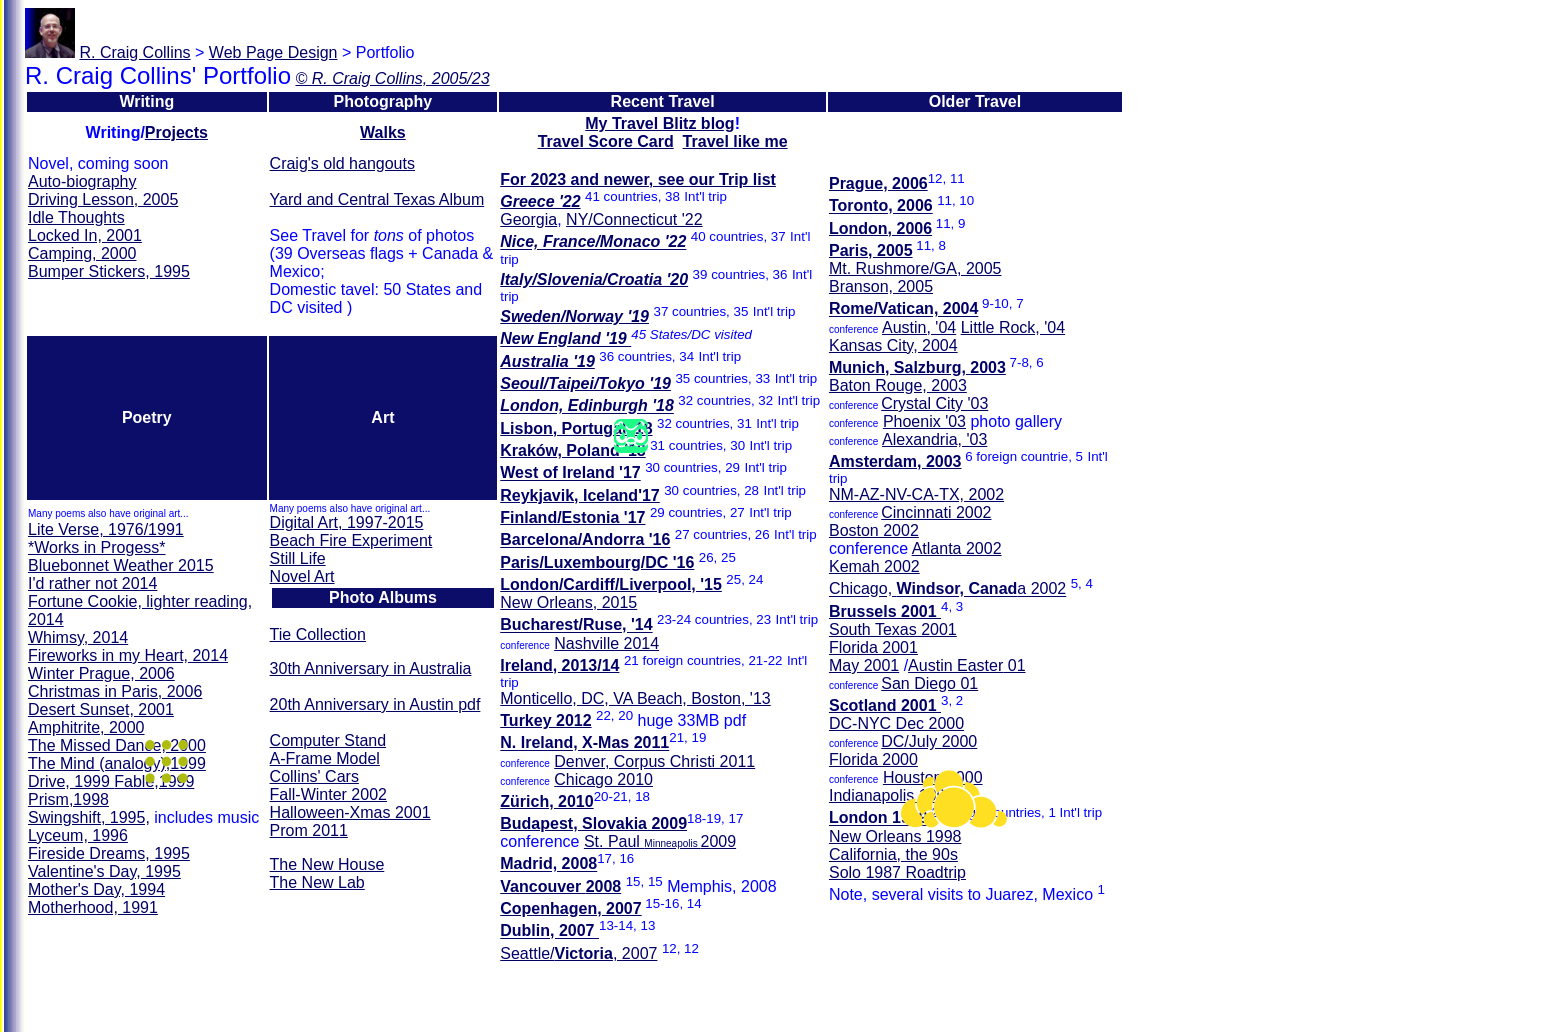 This screenshot has height=1032, width=1568. I want to click on open owncloud file storage app, so click(954, 799).